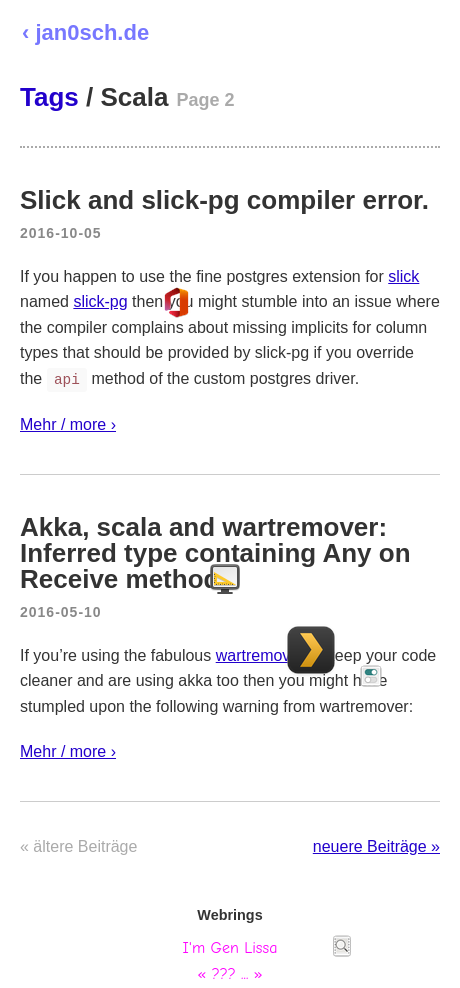  I want to click on open desktop preferences or settings, so click(371, 676).